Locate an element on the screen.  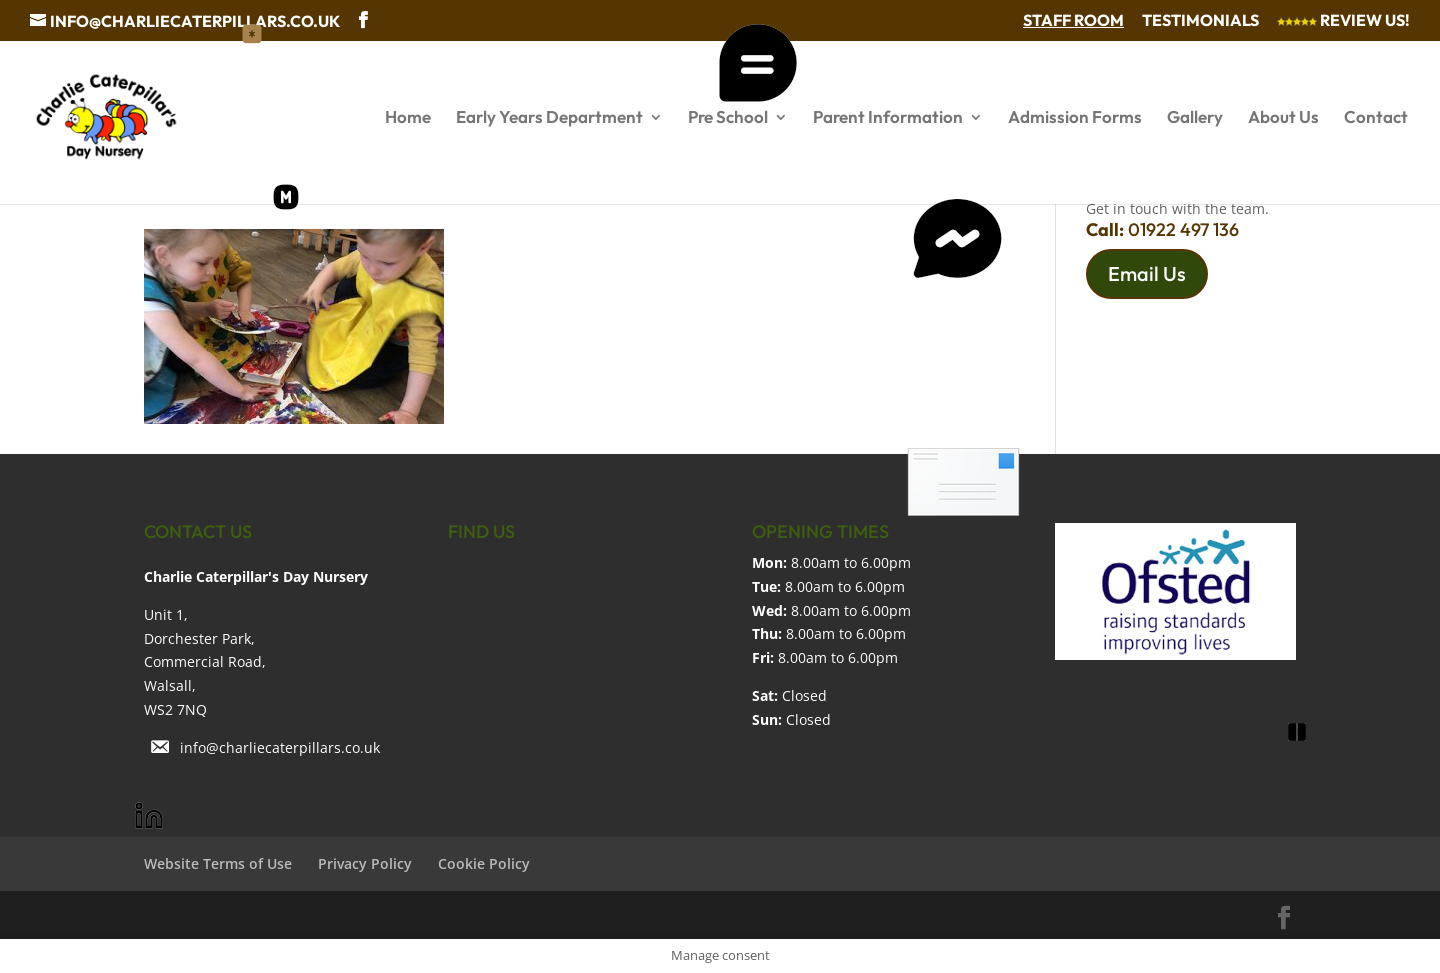
indicates a required field in a form is located at coordinates (252, 34).